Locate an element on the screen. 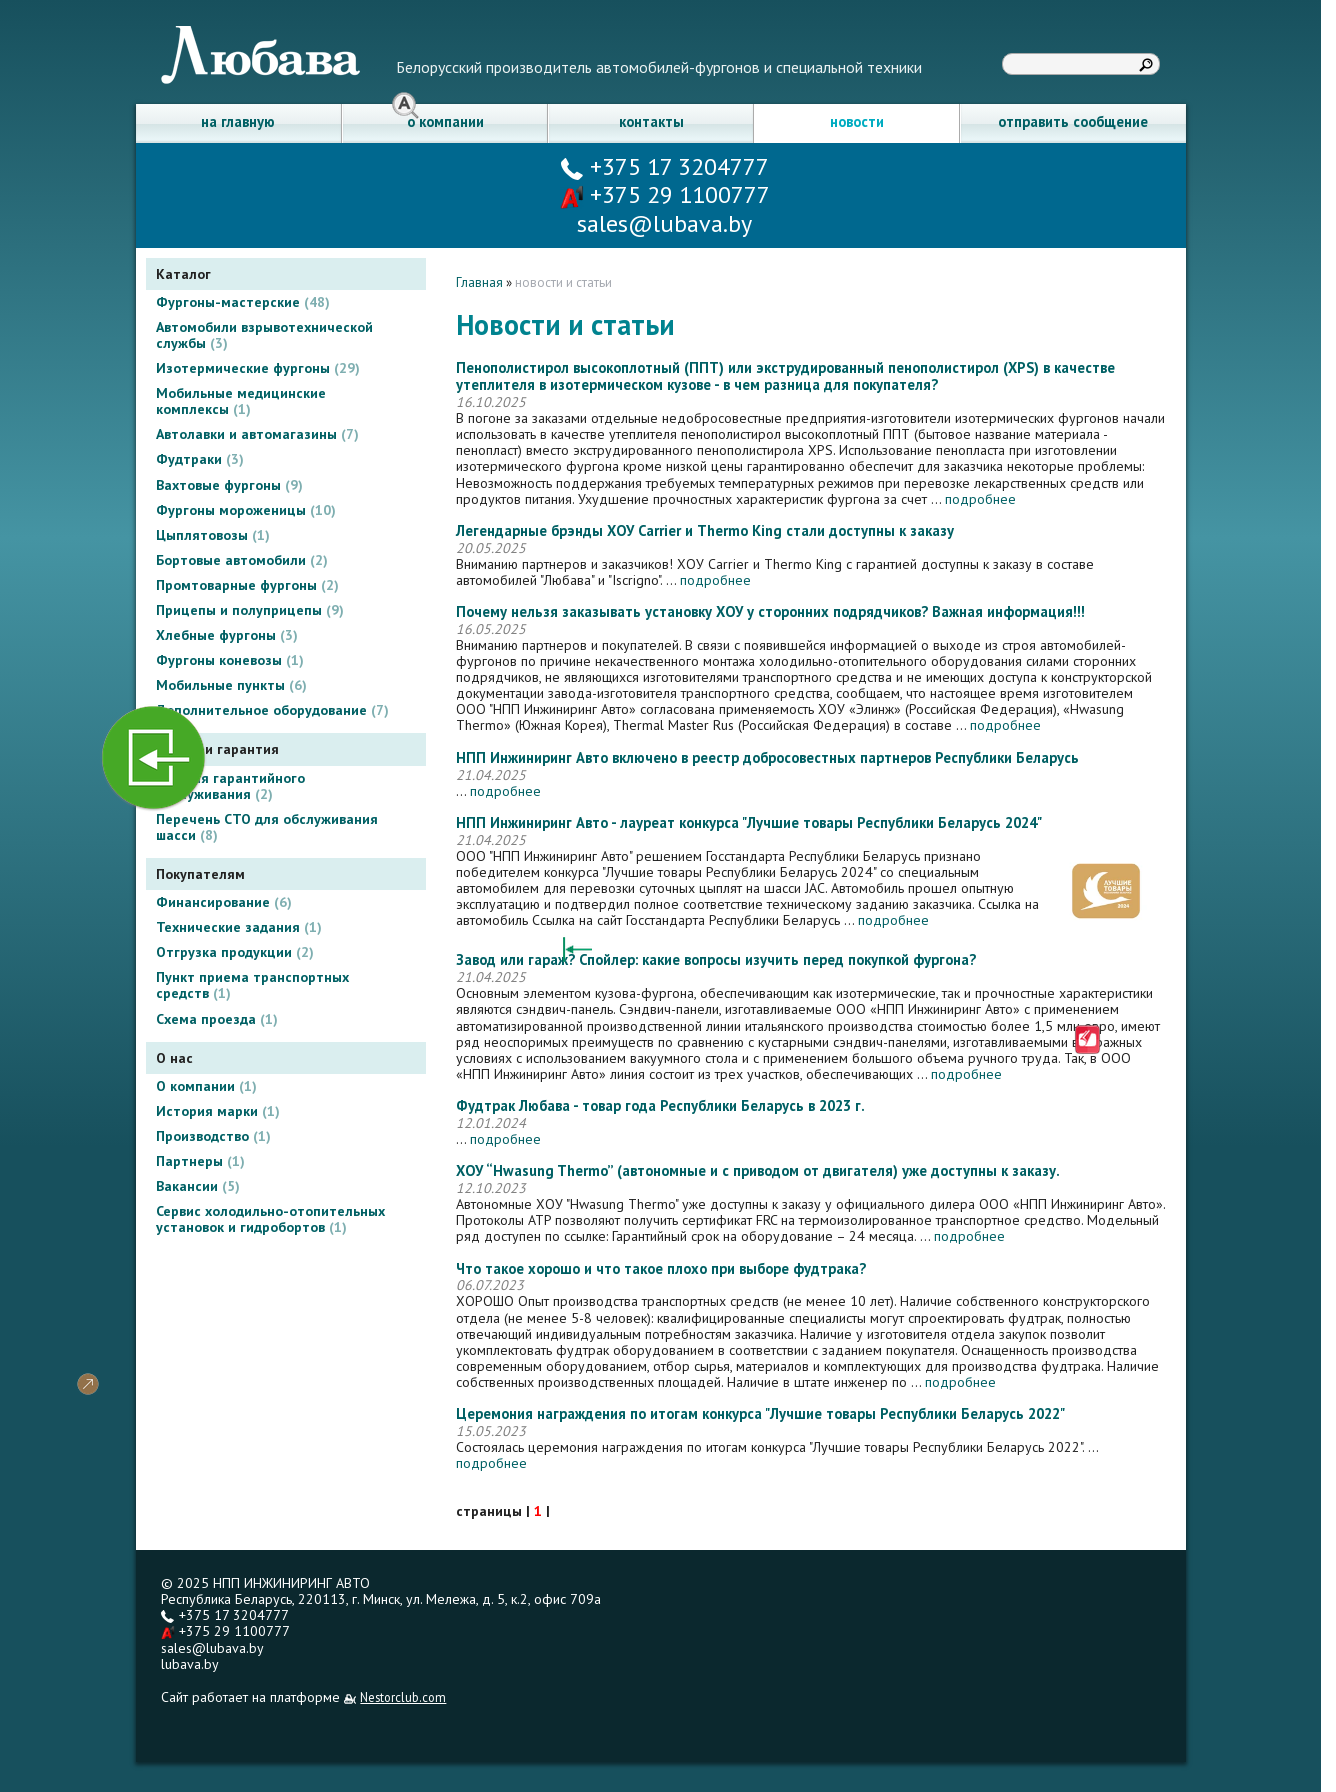 This screenshot has height=1792, width=1336. search within the current project is located at coordinates (405, 105).